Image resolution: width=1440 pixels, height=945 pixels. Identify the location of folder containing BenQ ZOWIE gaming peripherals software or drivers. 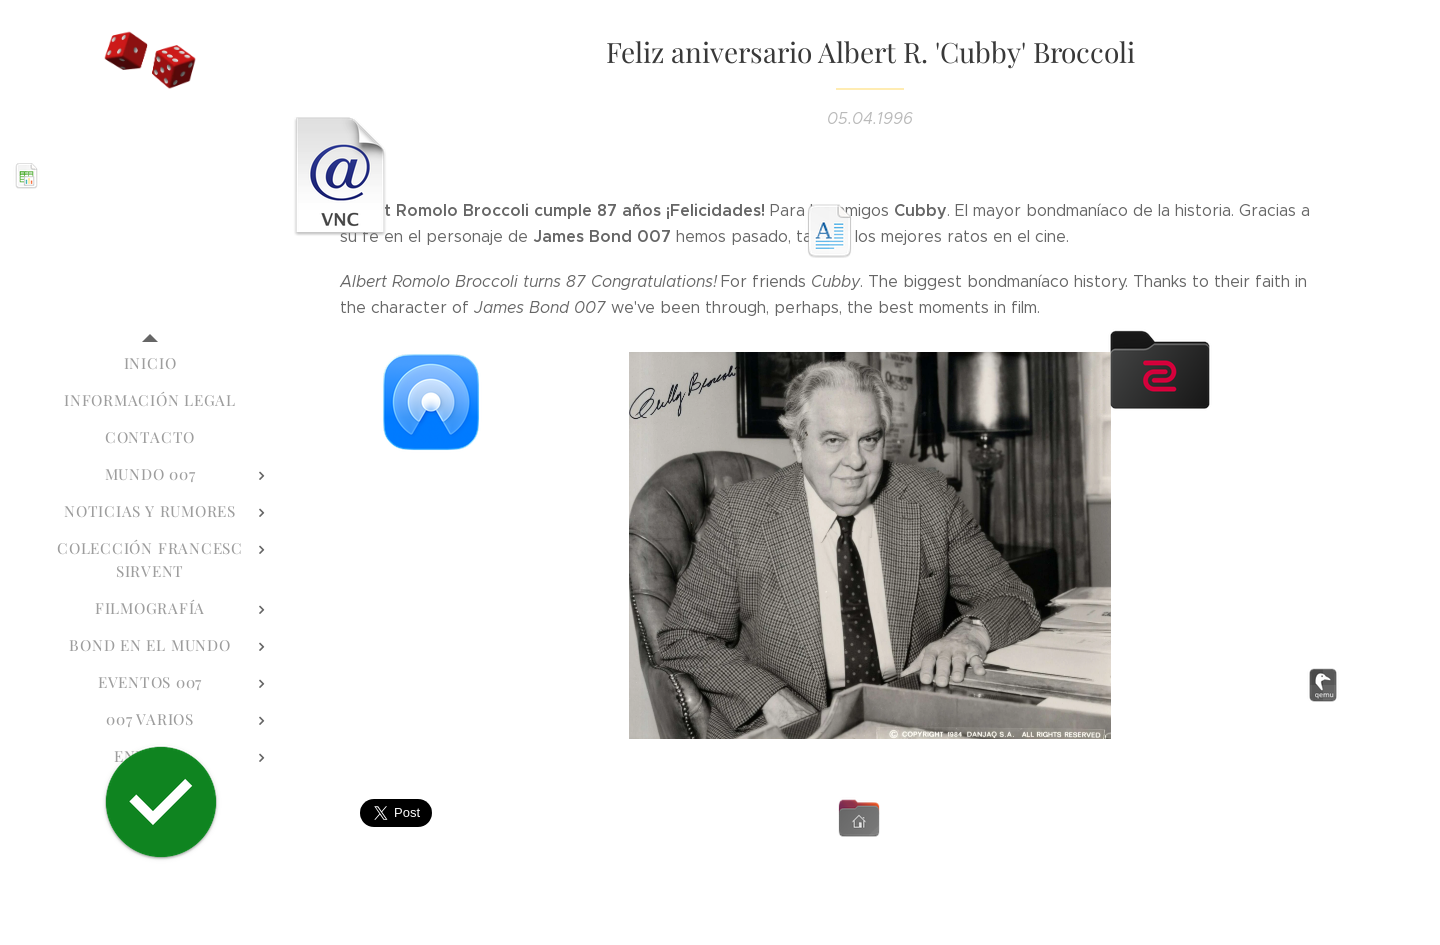
(1159, 372).